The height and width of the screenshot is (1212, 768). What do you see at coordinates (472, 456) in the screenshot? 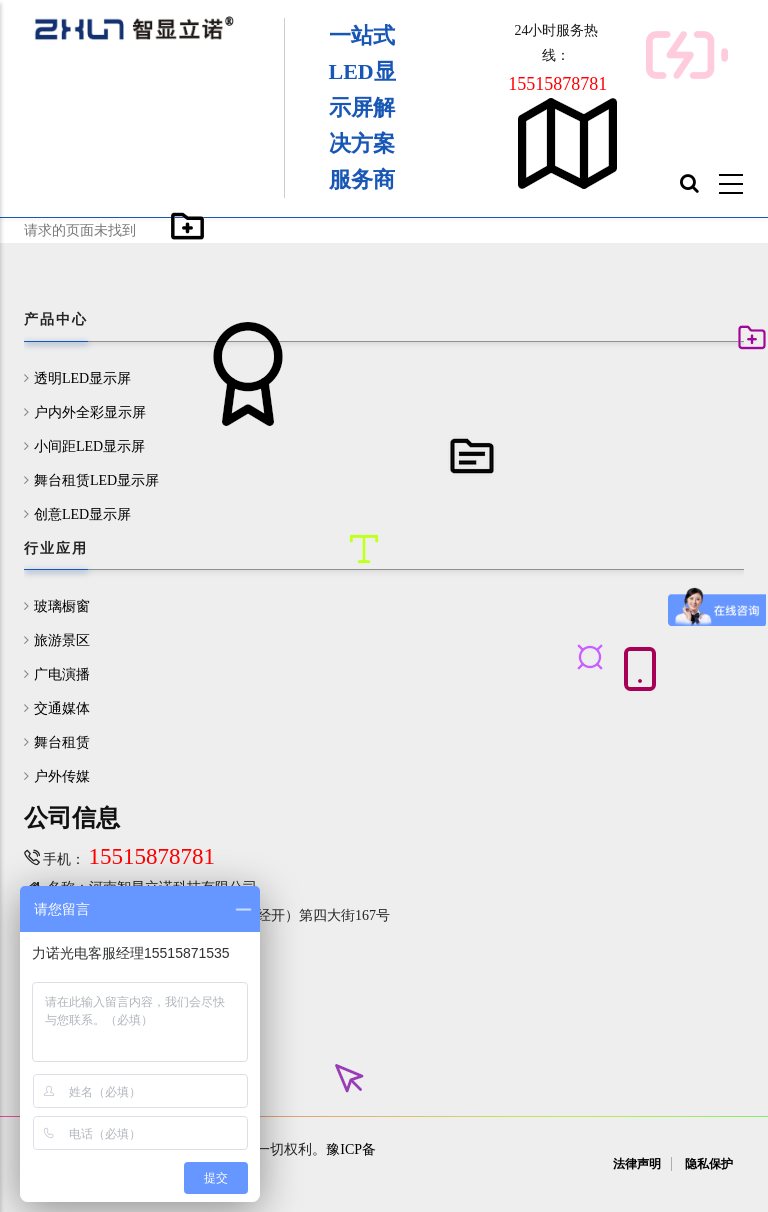
I see `access topic folders or categories` at bounding box center [472, 456].